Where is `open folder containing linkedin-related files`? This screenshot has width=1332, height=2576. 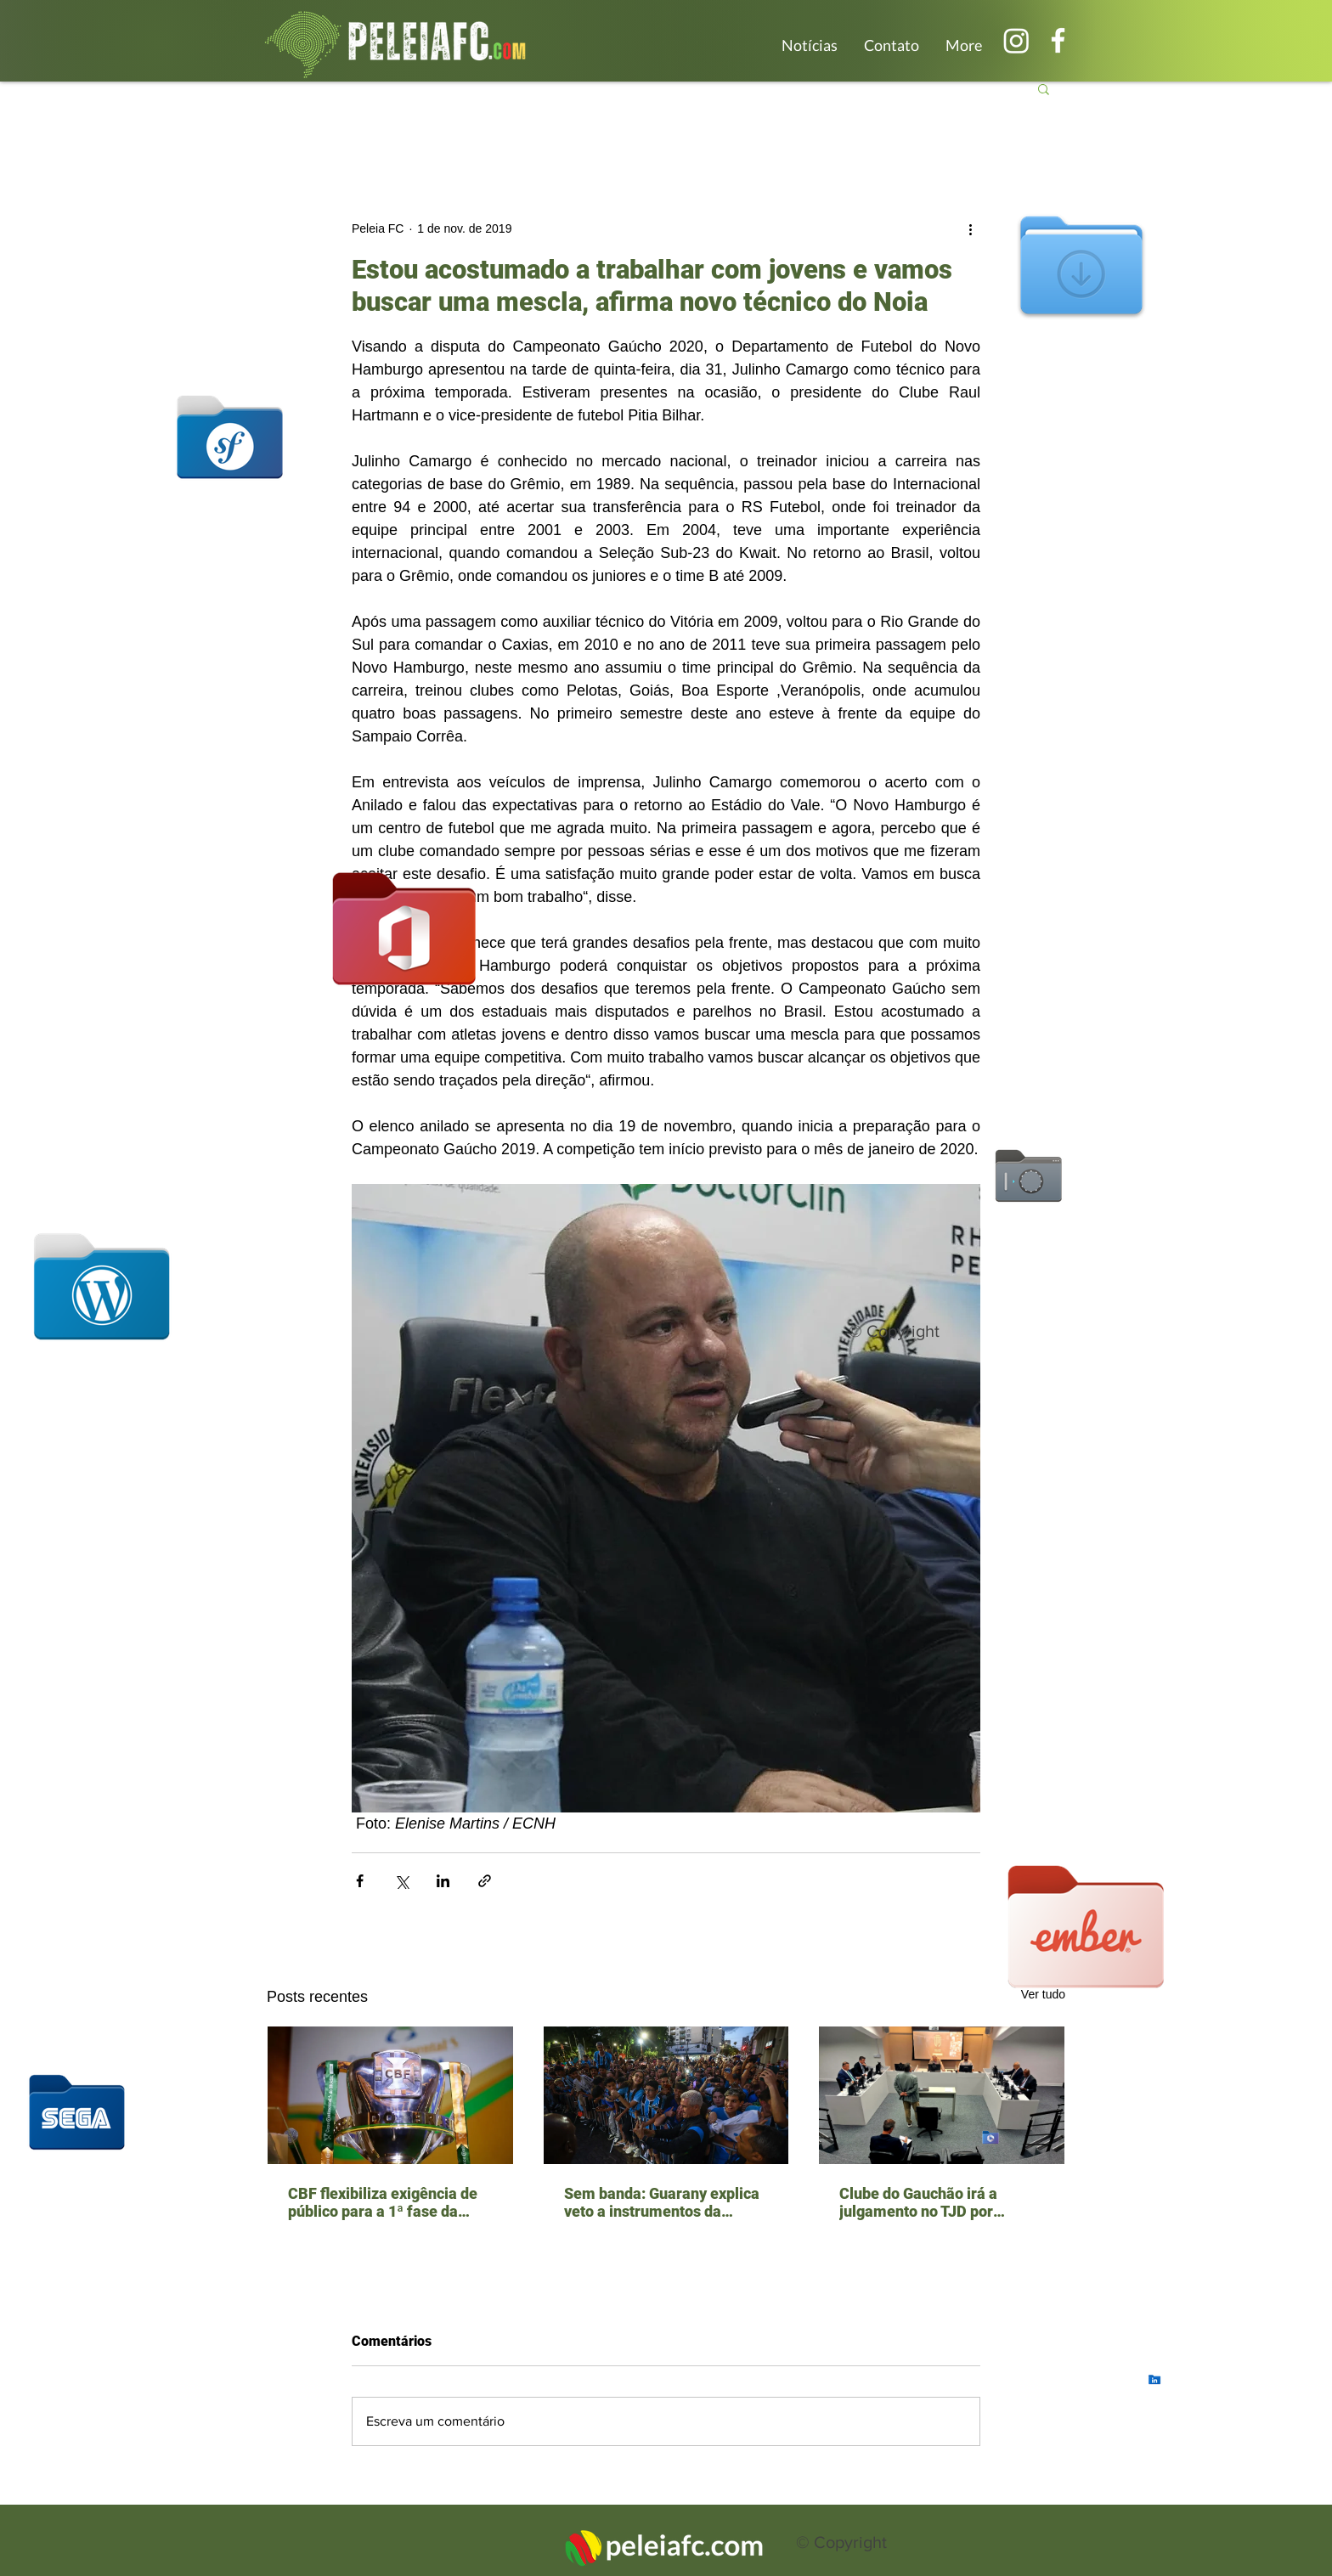
open folder containing linkedin-related files is located at coordinates (1154, 2380).